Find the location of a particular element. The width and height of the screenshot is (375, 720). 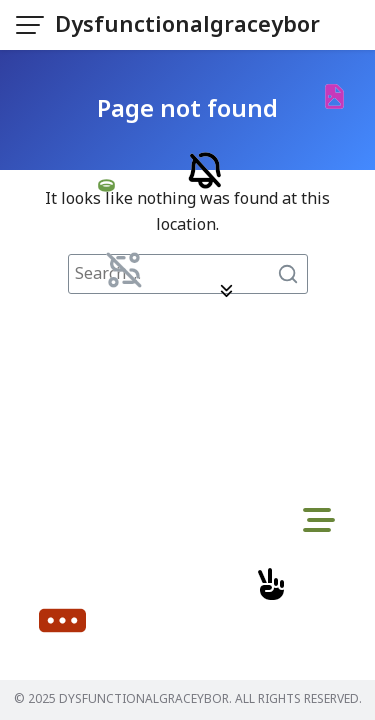

open navigation menu is located at coordinates (319, 520).